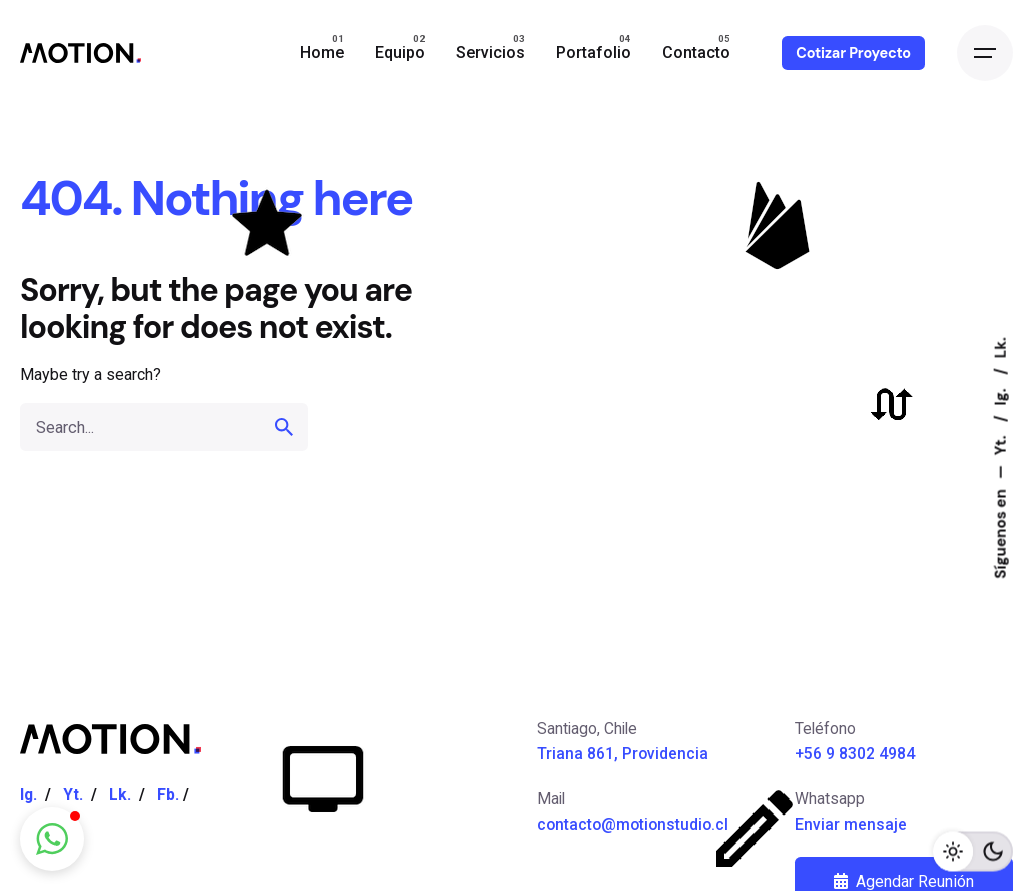 This screenshot has width=1033, height=891. What do you see at coordinates (267, 224) in the screenshot?
I see `add item to favorites` at bounding box center [267, 224].